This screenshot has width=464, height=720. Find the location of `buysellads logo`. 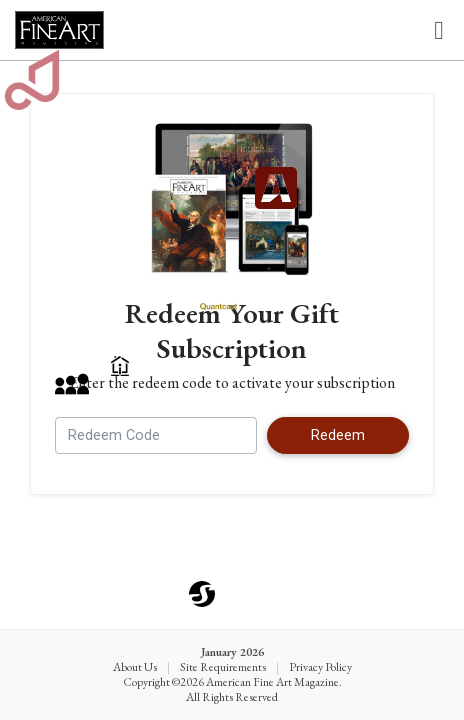

buysellads logo is located at coordinates (276, 188).